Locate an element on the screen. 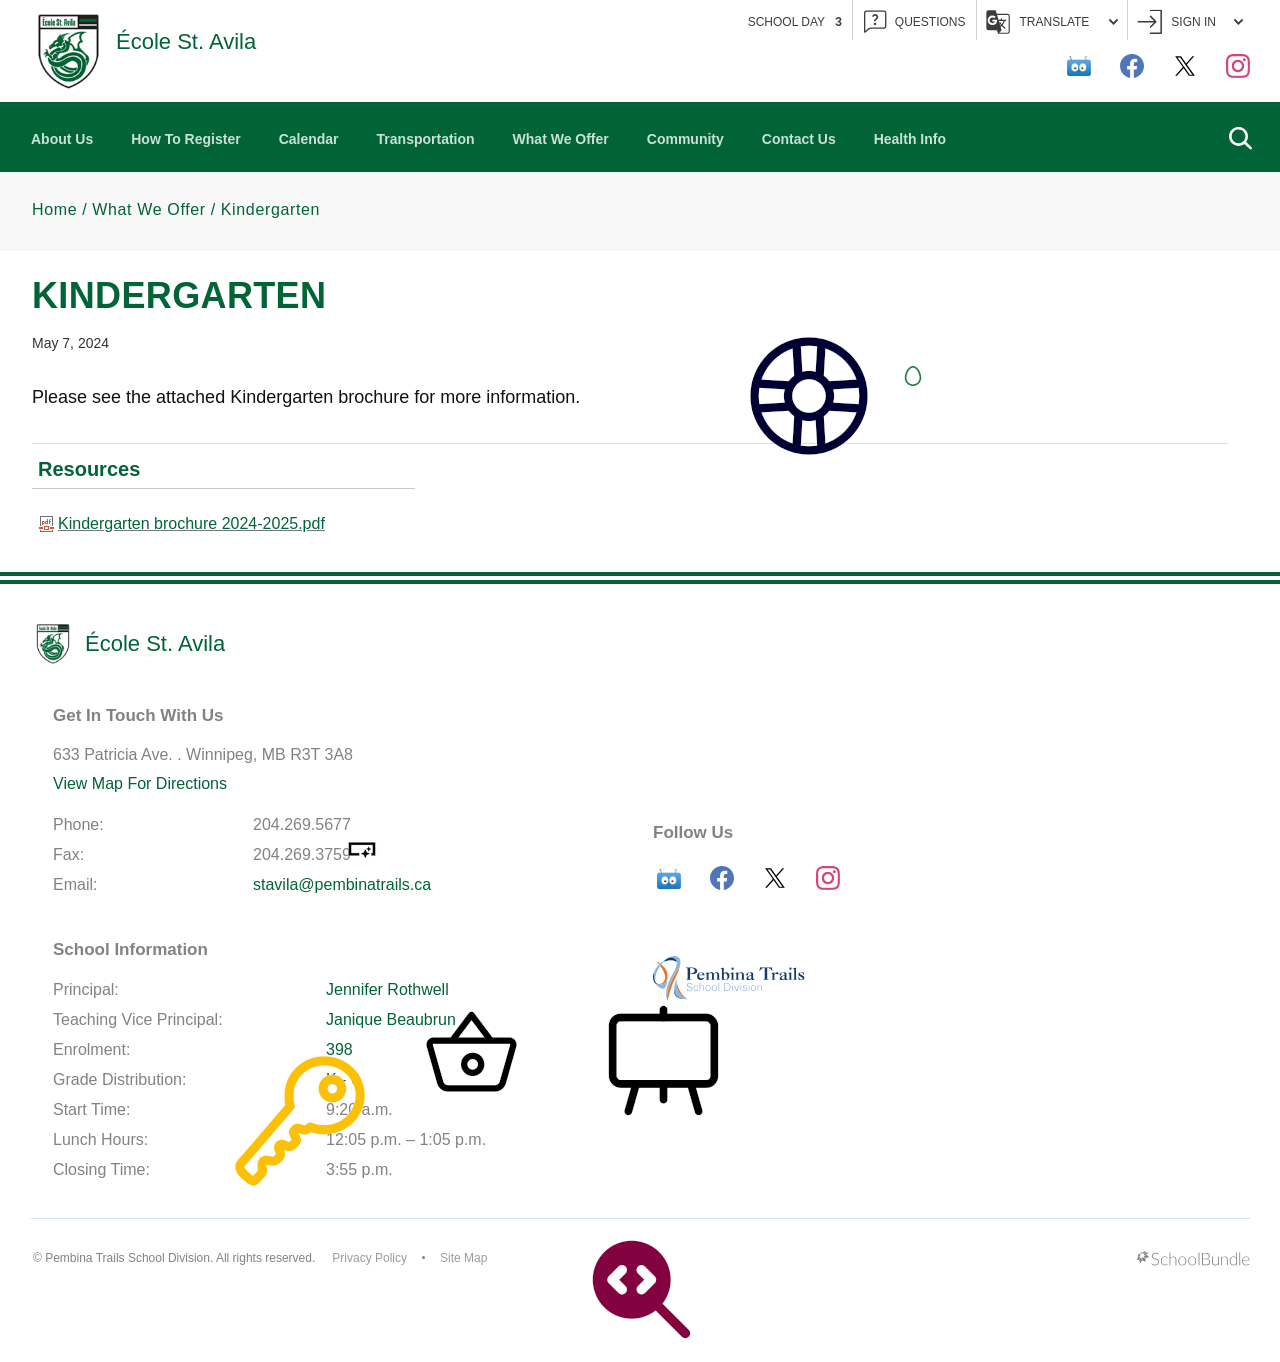 This screenshot has width=1280, height=1362. indicates breakfast or food-related content is located at coordinates (913, 376).